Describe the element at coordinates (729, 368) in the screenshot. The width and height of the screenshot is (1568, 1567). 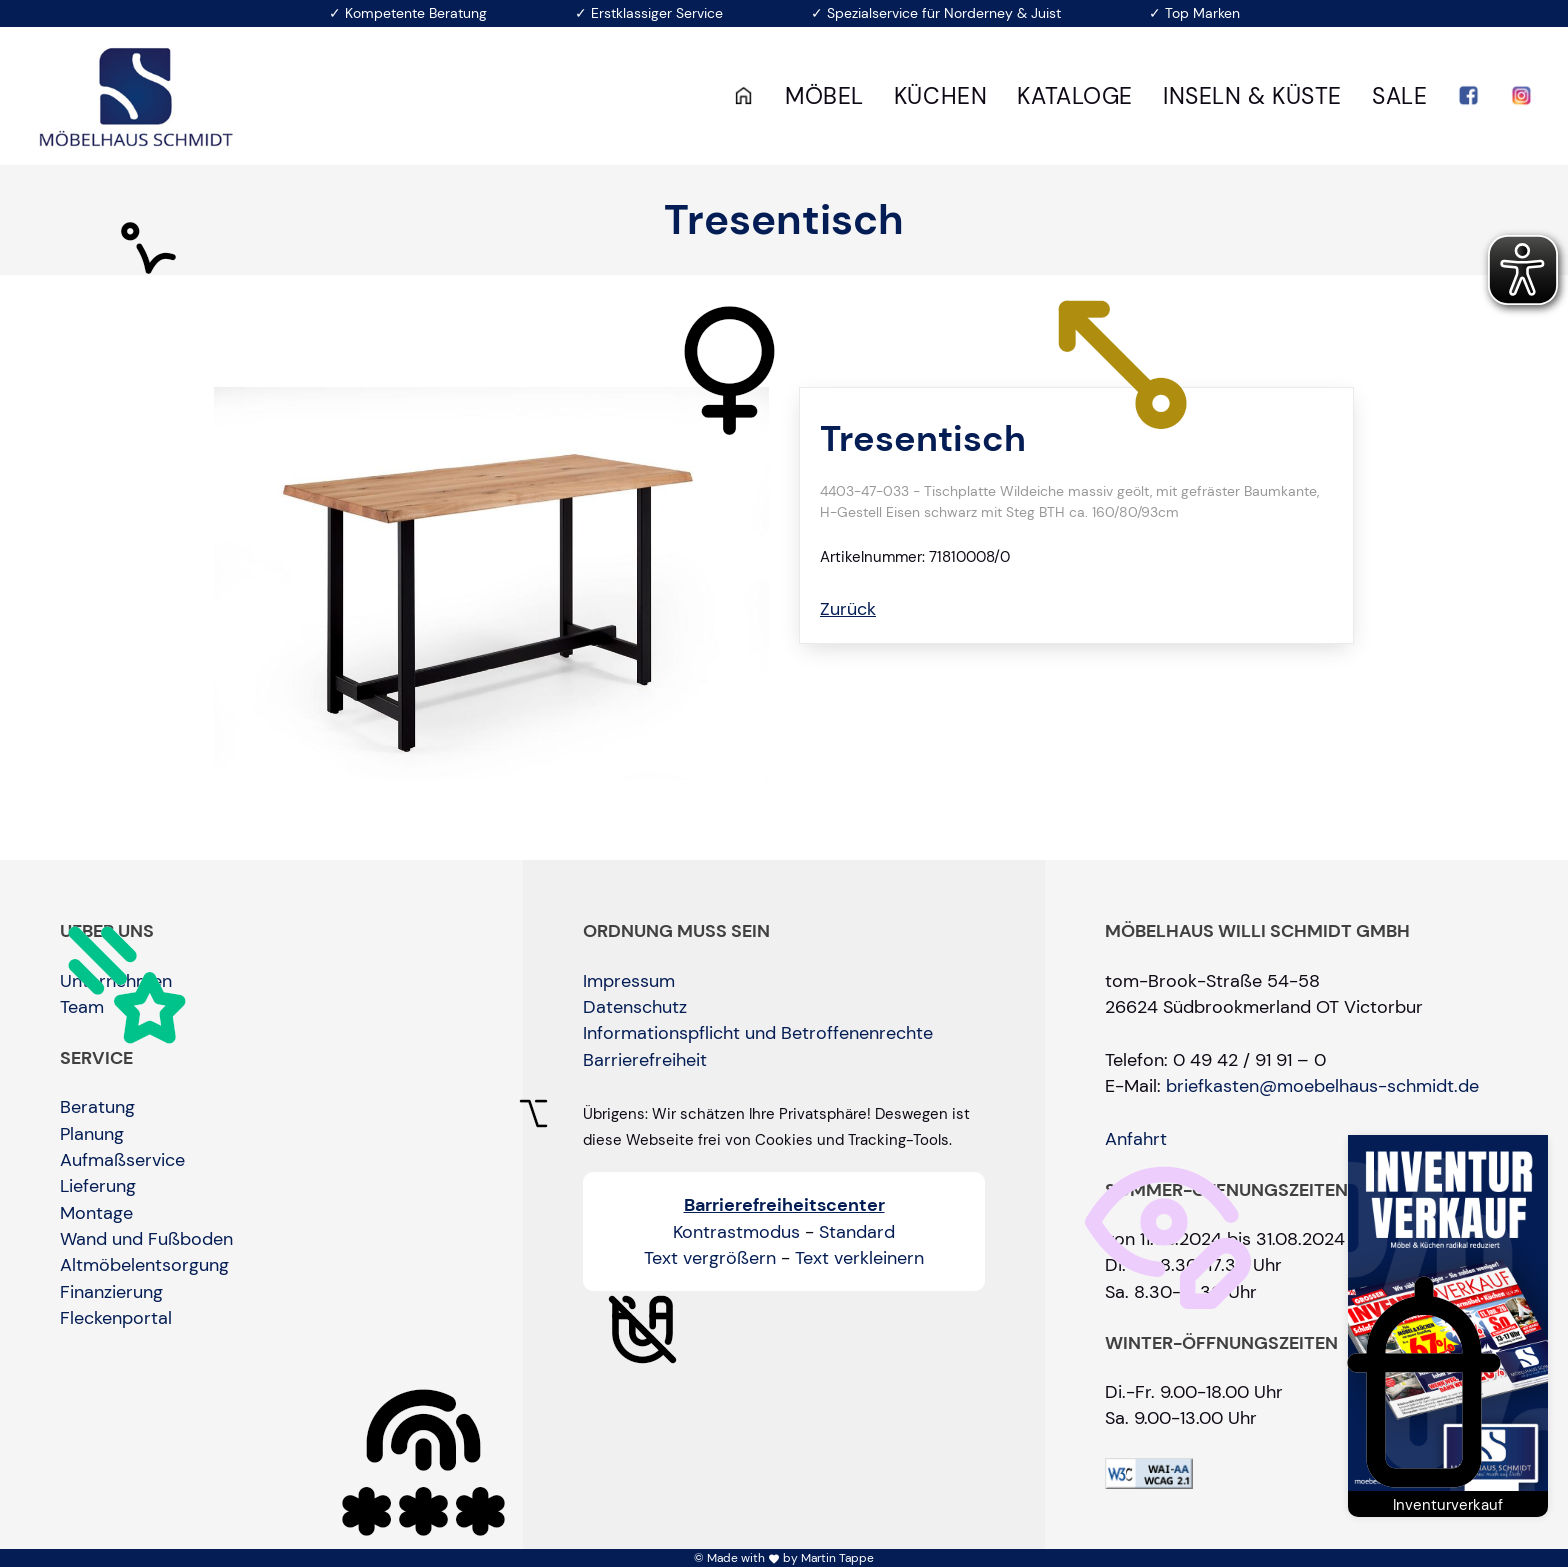
I see `indicates female gender option` at that location.